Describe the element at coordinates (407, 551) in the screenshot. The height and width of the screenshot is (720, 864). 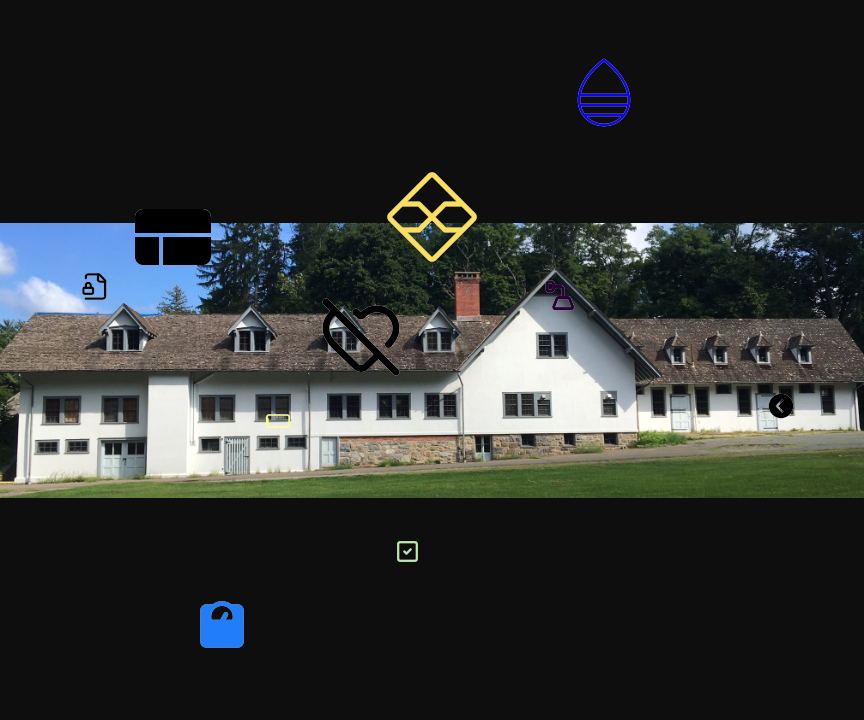
I see `mark item as complete` at that location.